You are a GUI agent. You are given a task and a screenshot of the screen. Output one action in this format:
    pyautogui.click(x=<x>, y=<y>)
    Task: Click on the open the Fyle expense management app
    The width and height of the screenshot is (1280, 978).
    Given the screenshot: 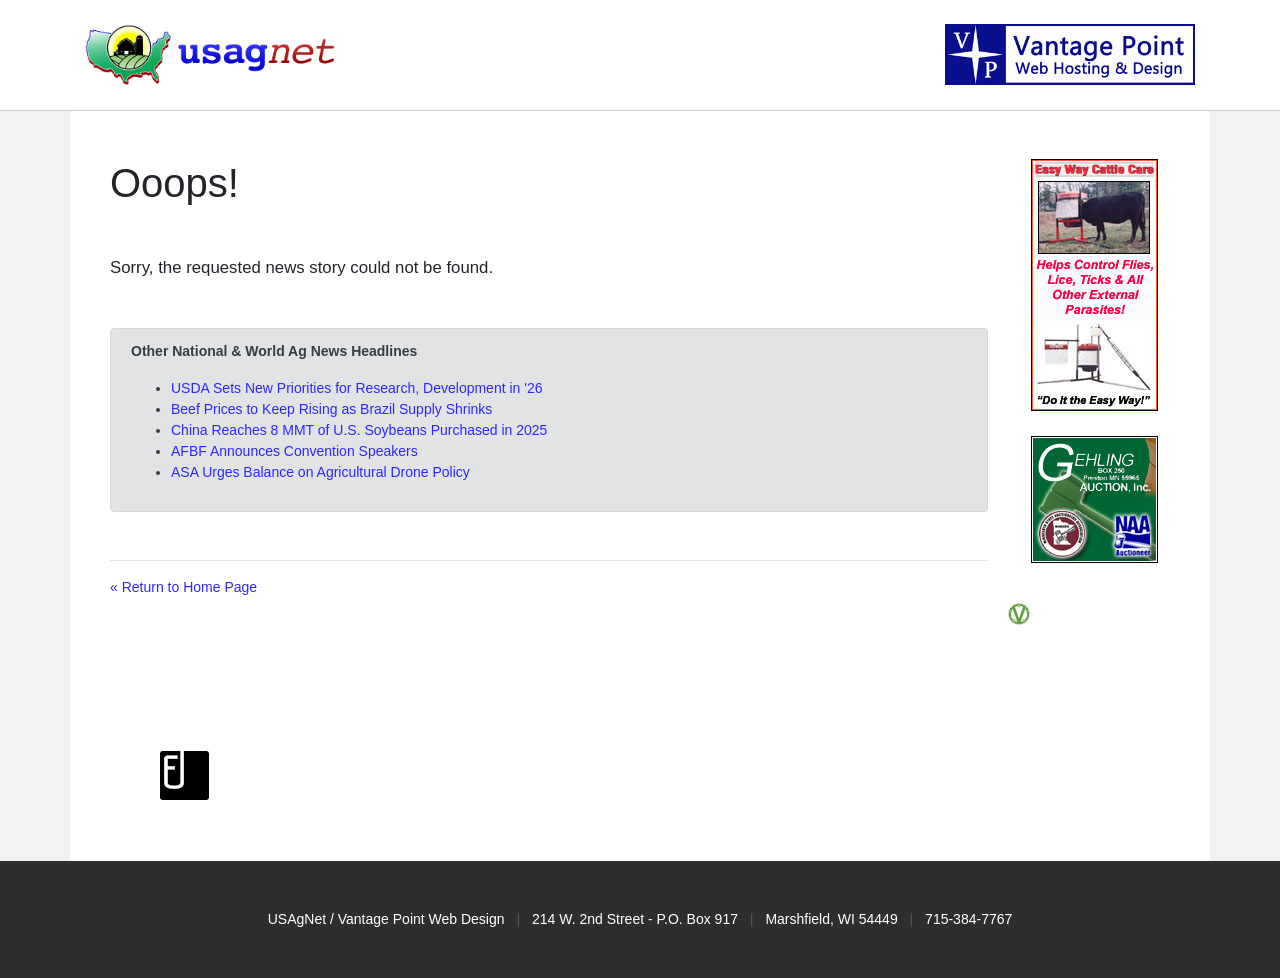 What is the action you would take?
    pyautogui.click(x=184, y=775)
    